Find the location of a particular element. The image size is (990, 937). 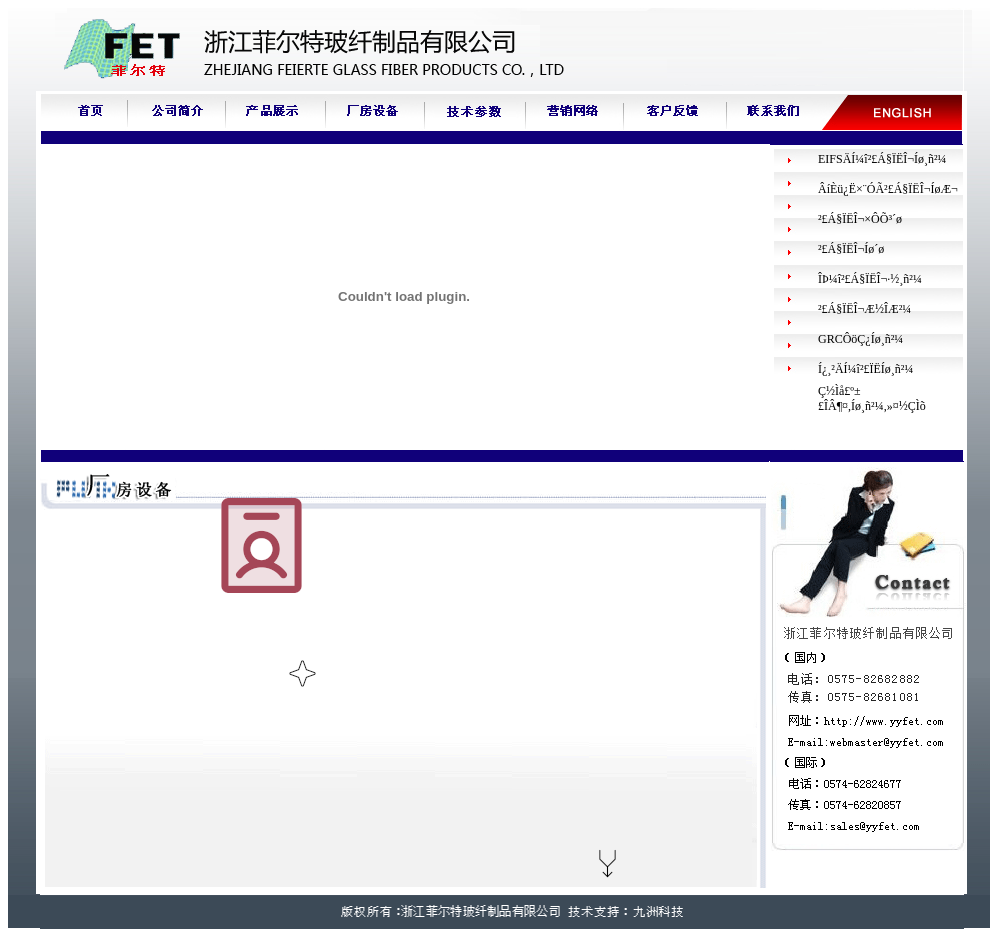

view your profile or identification details is located at coordinates (261, 545).